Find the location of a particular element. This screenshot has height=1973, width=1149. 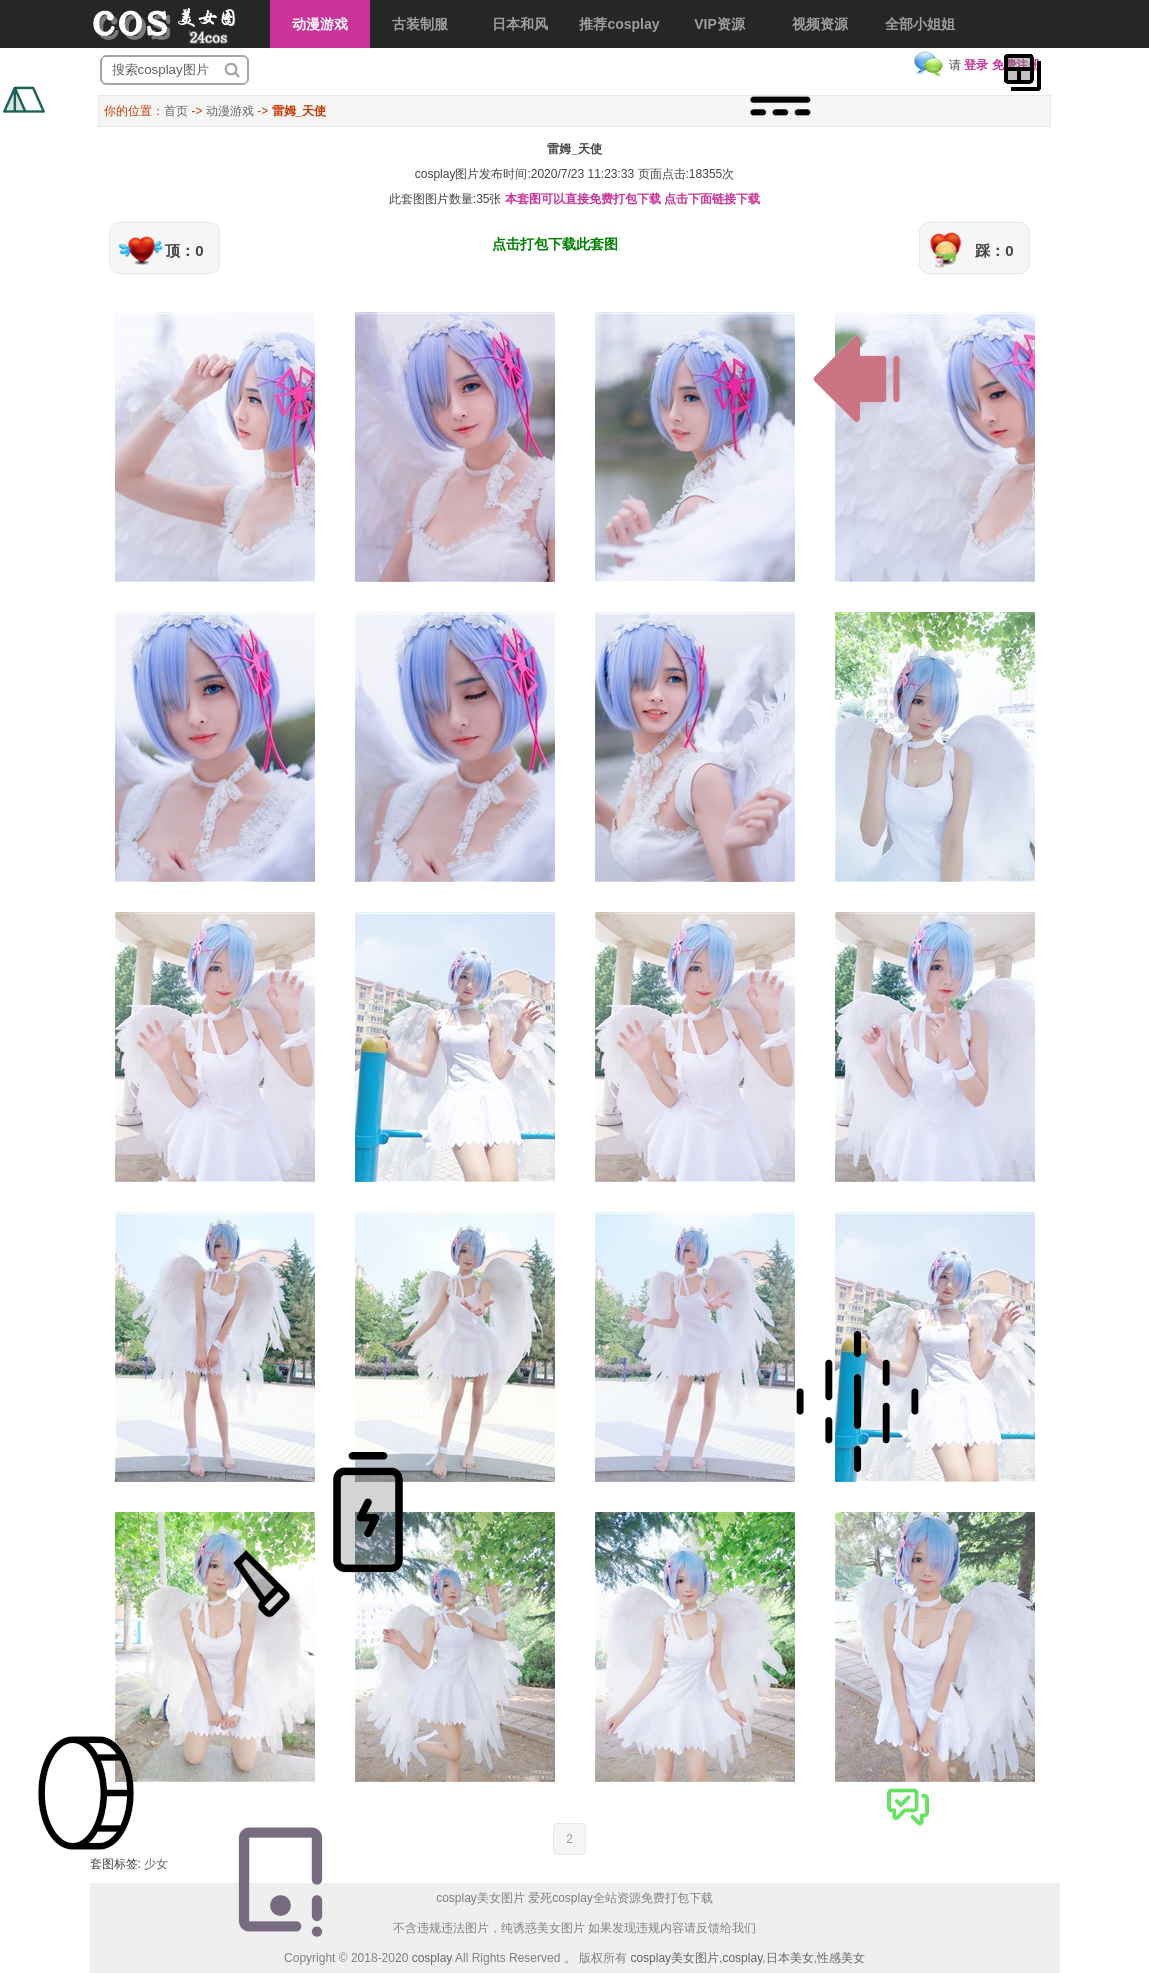

go back to previous screen is located at coordinates (860, 379).